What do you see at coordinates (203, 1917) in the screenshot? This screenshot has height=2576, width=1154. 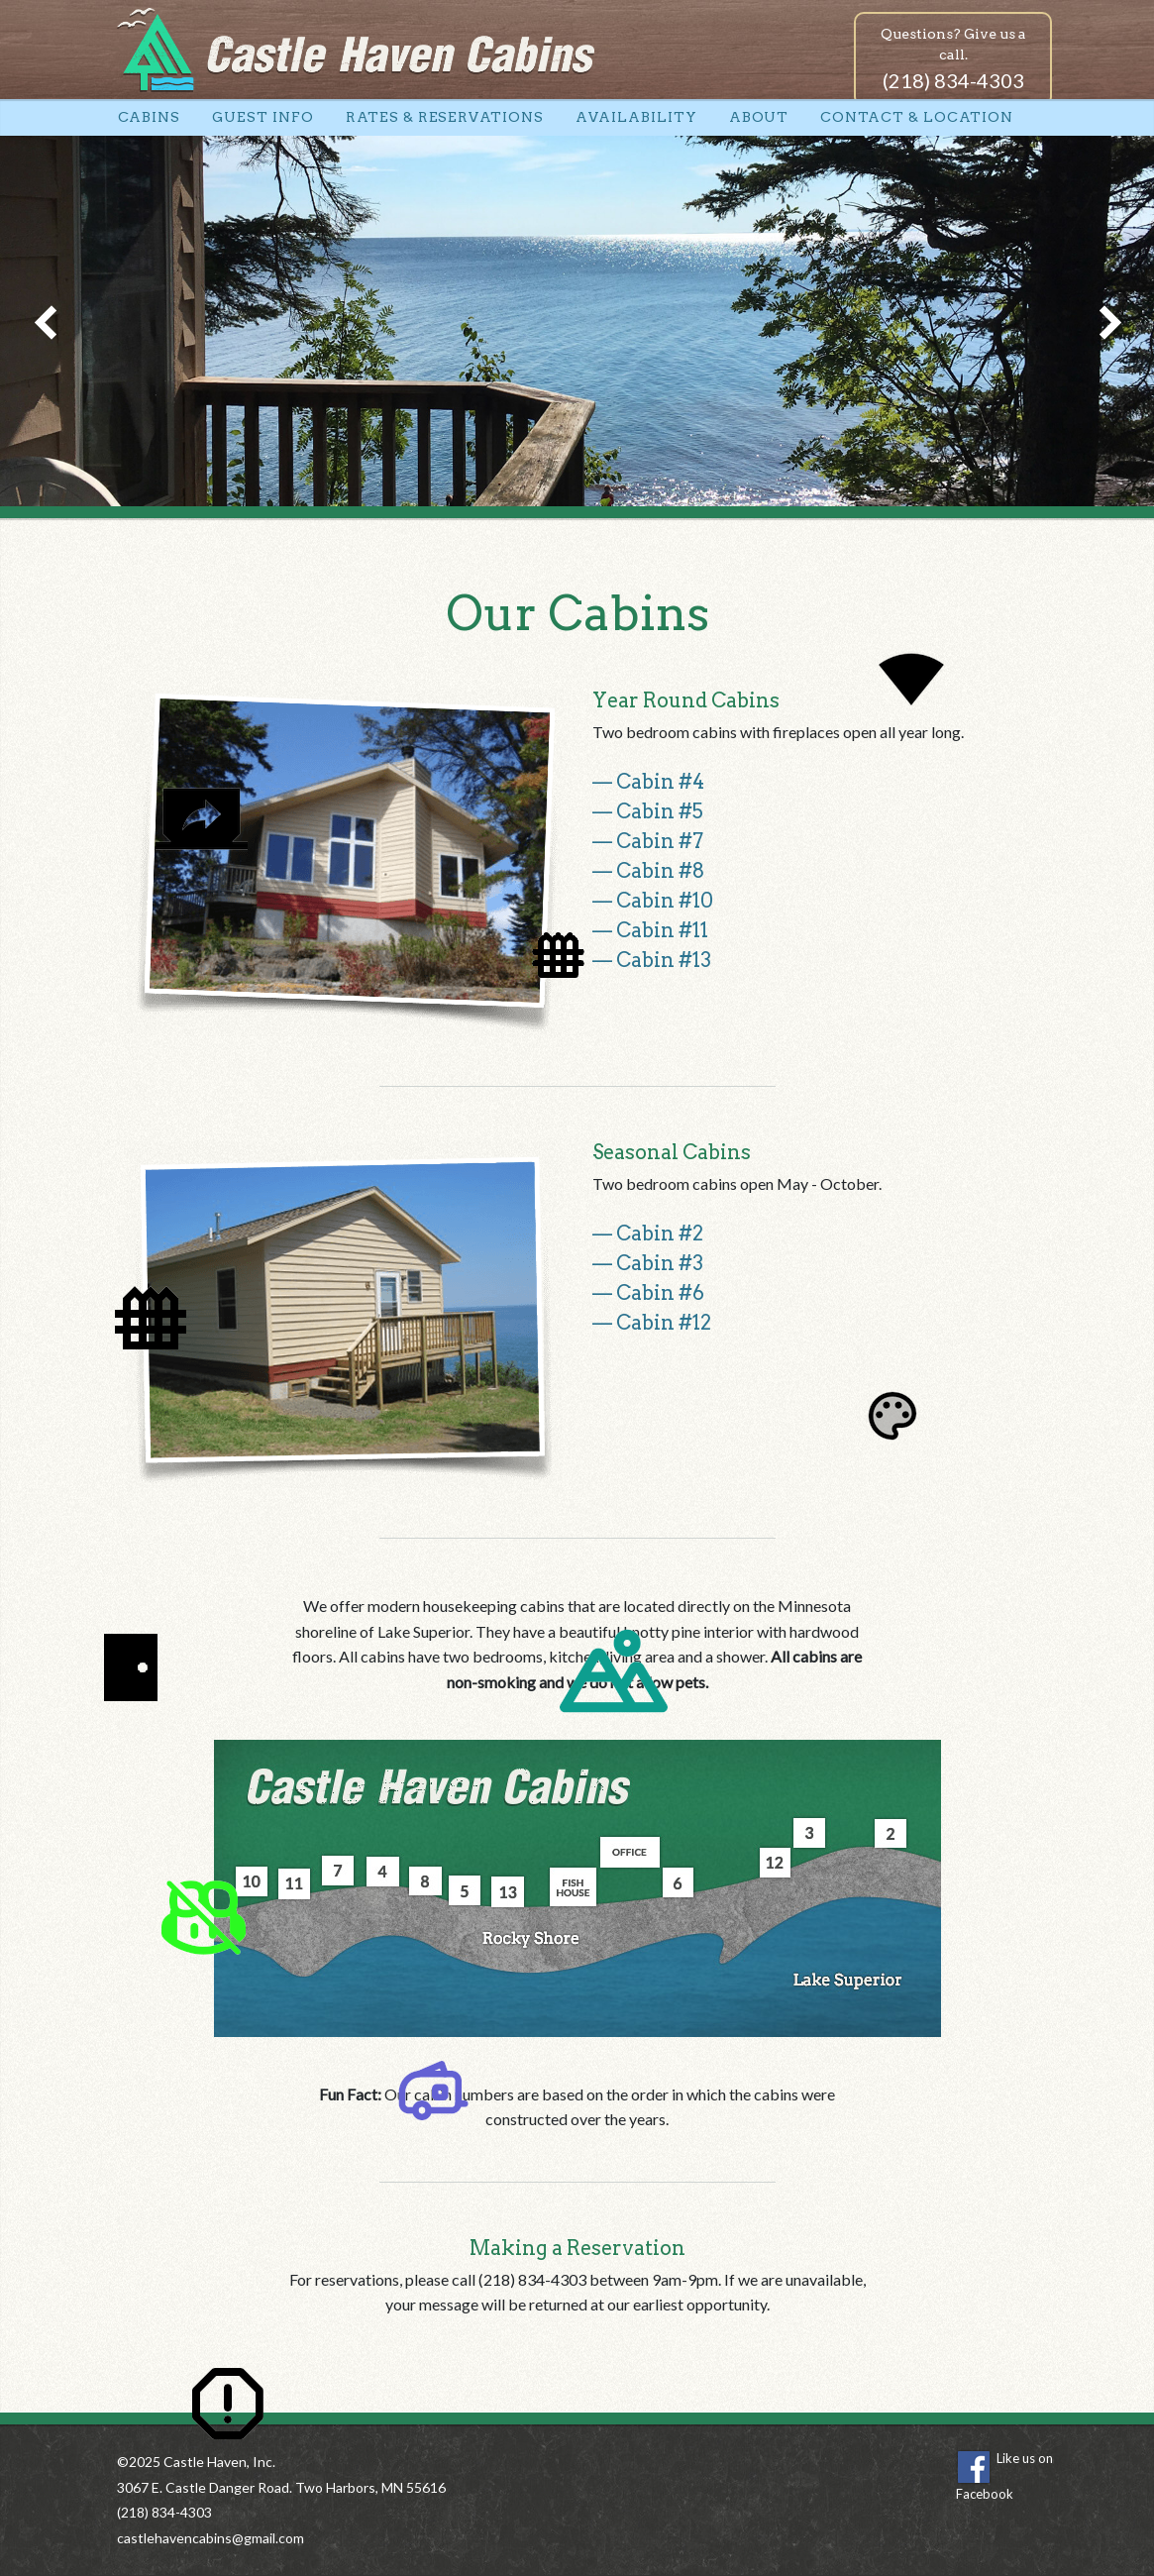 I see `indicates github copilot is unavailable or disabled` at bounding box center [203, 1917].